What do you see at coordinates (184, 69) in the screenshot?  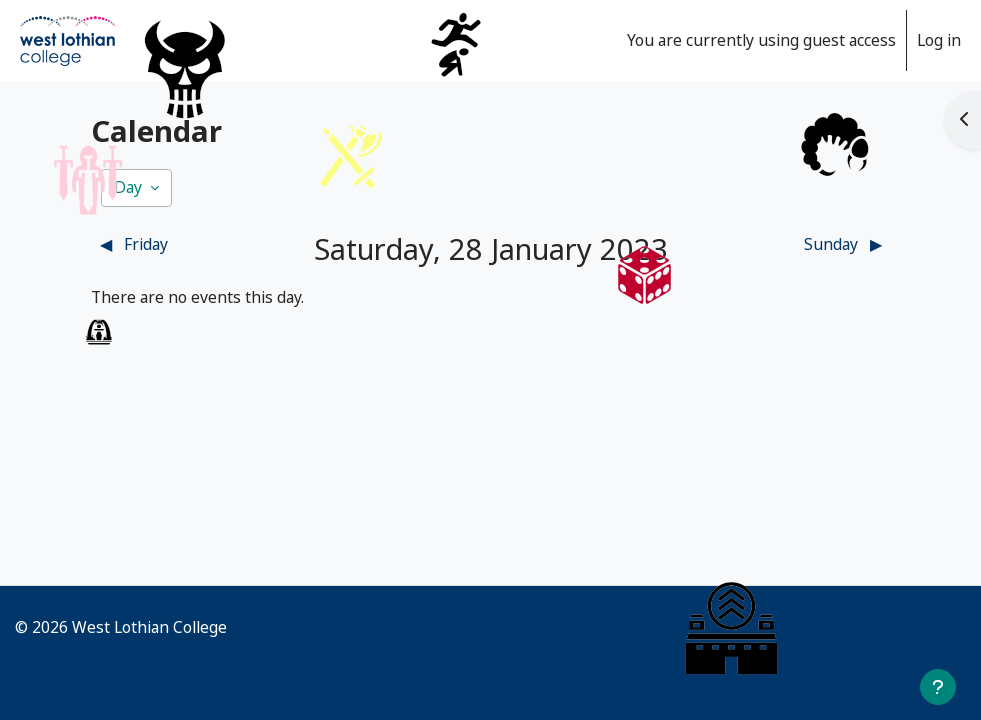 I see `select demon or undead character class` at bounding box center [184, 69].